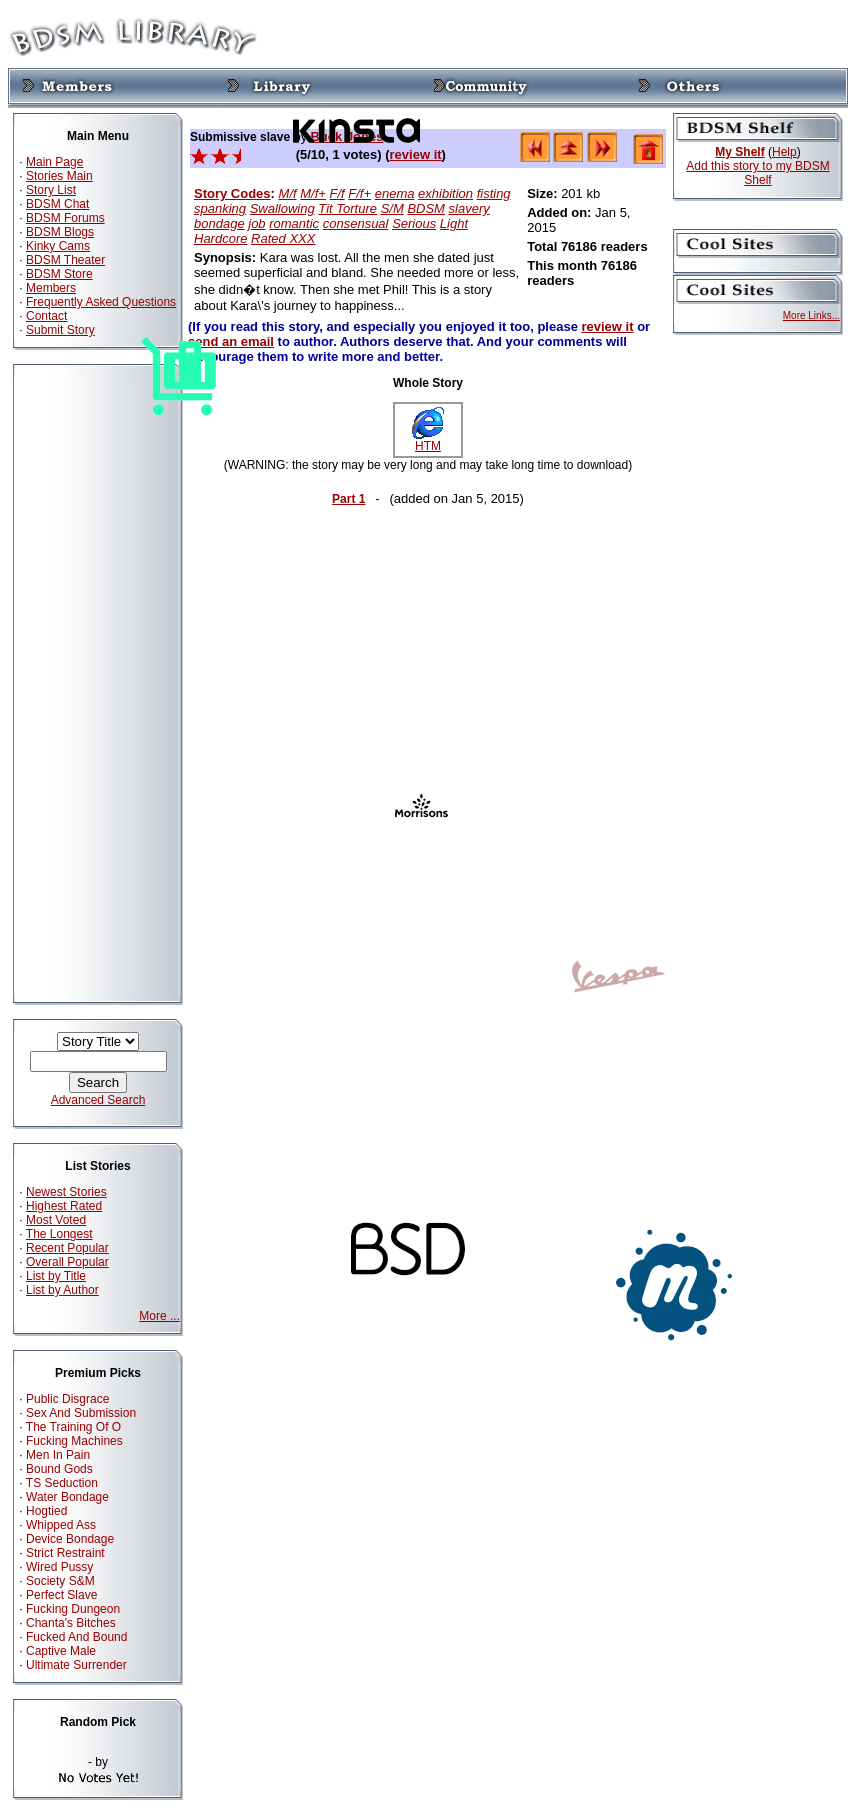  I want to click on open the Meetup app, so click(674, 1285).